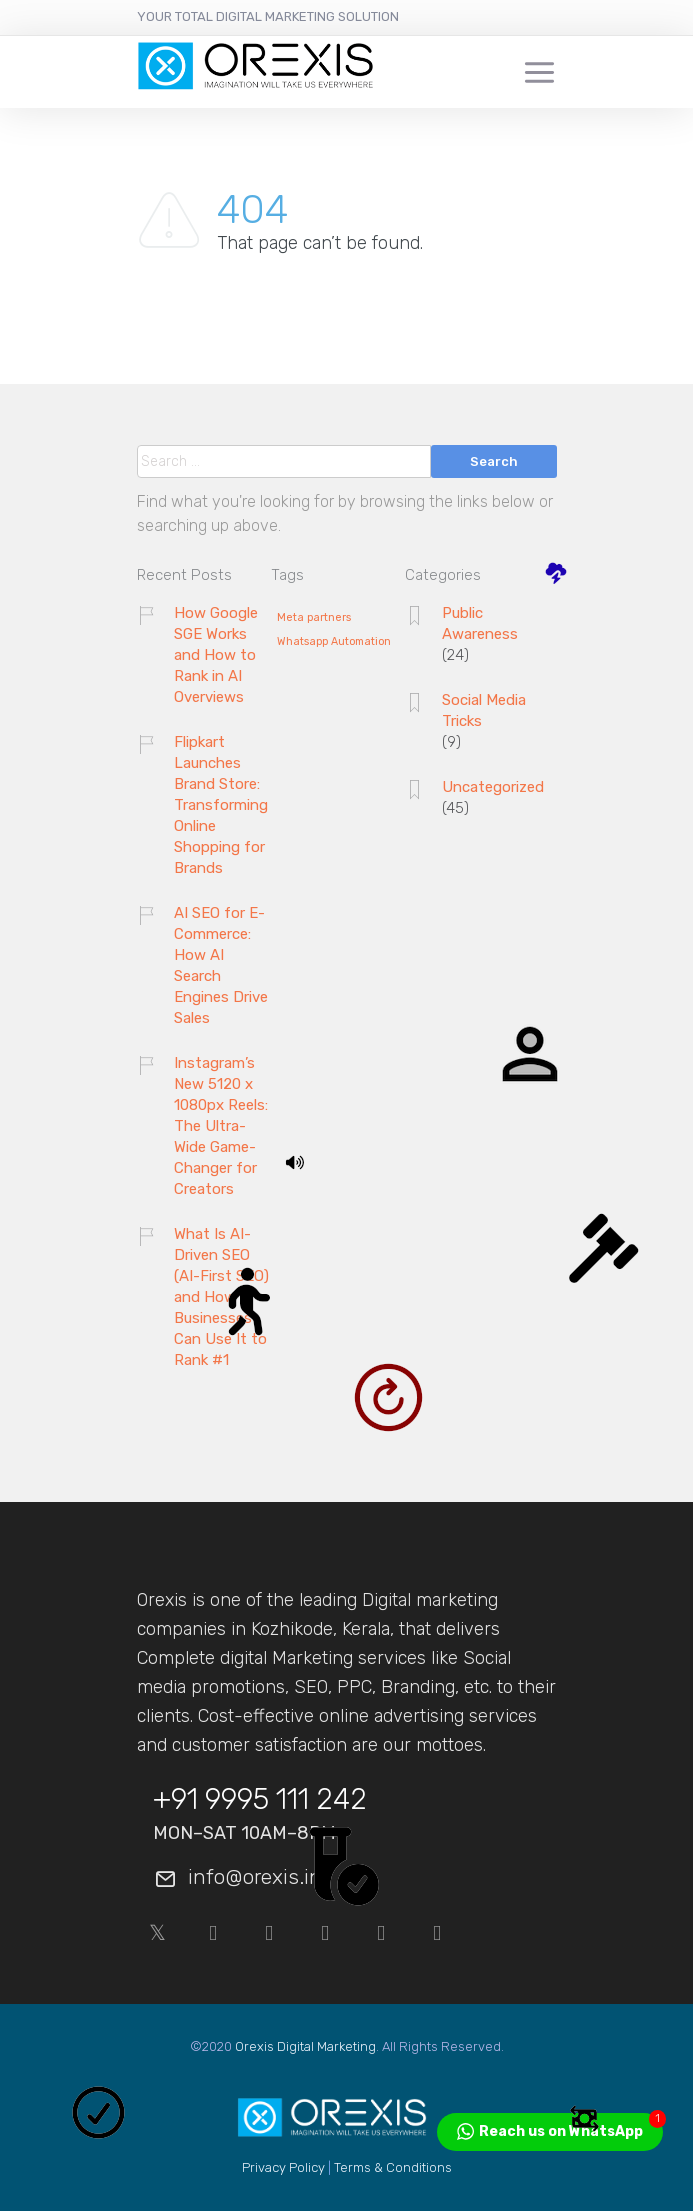  I want to click on access legal terms and conditions, so click(601, 1250).